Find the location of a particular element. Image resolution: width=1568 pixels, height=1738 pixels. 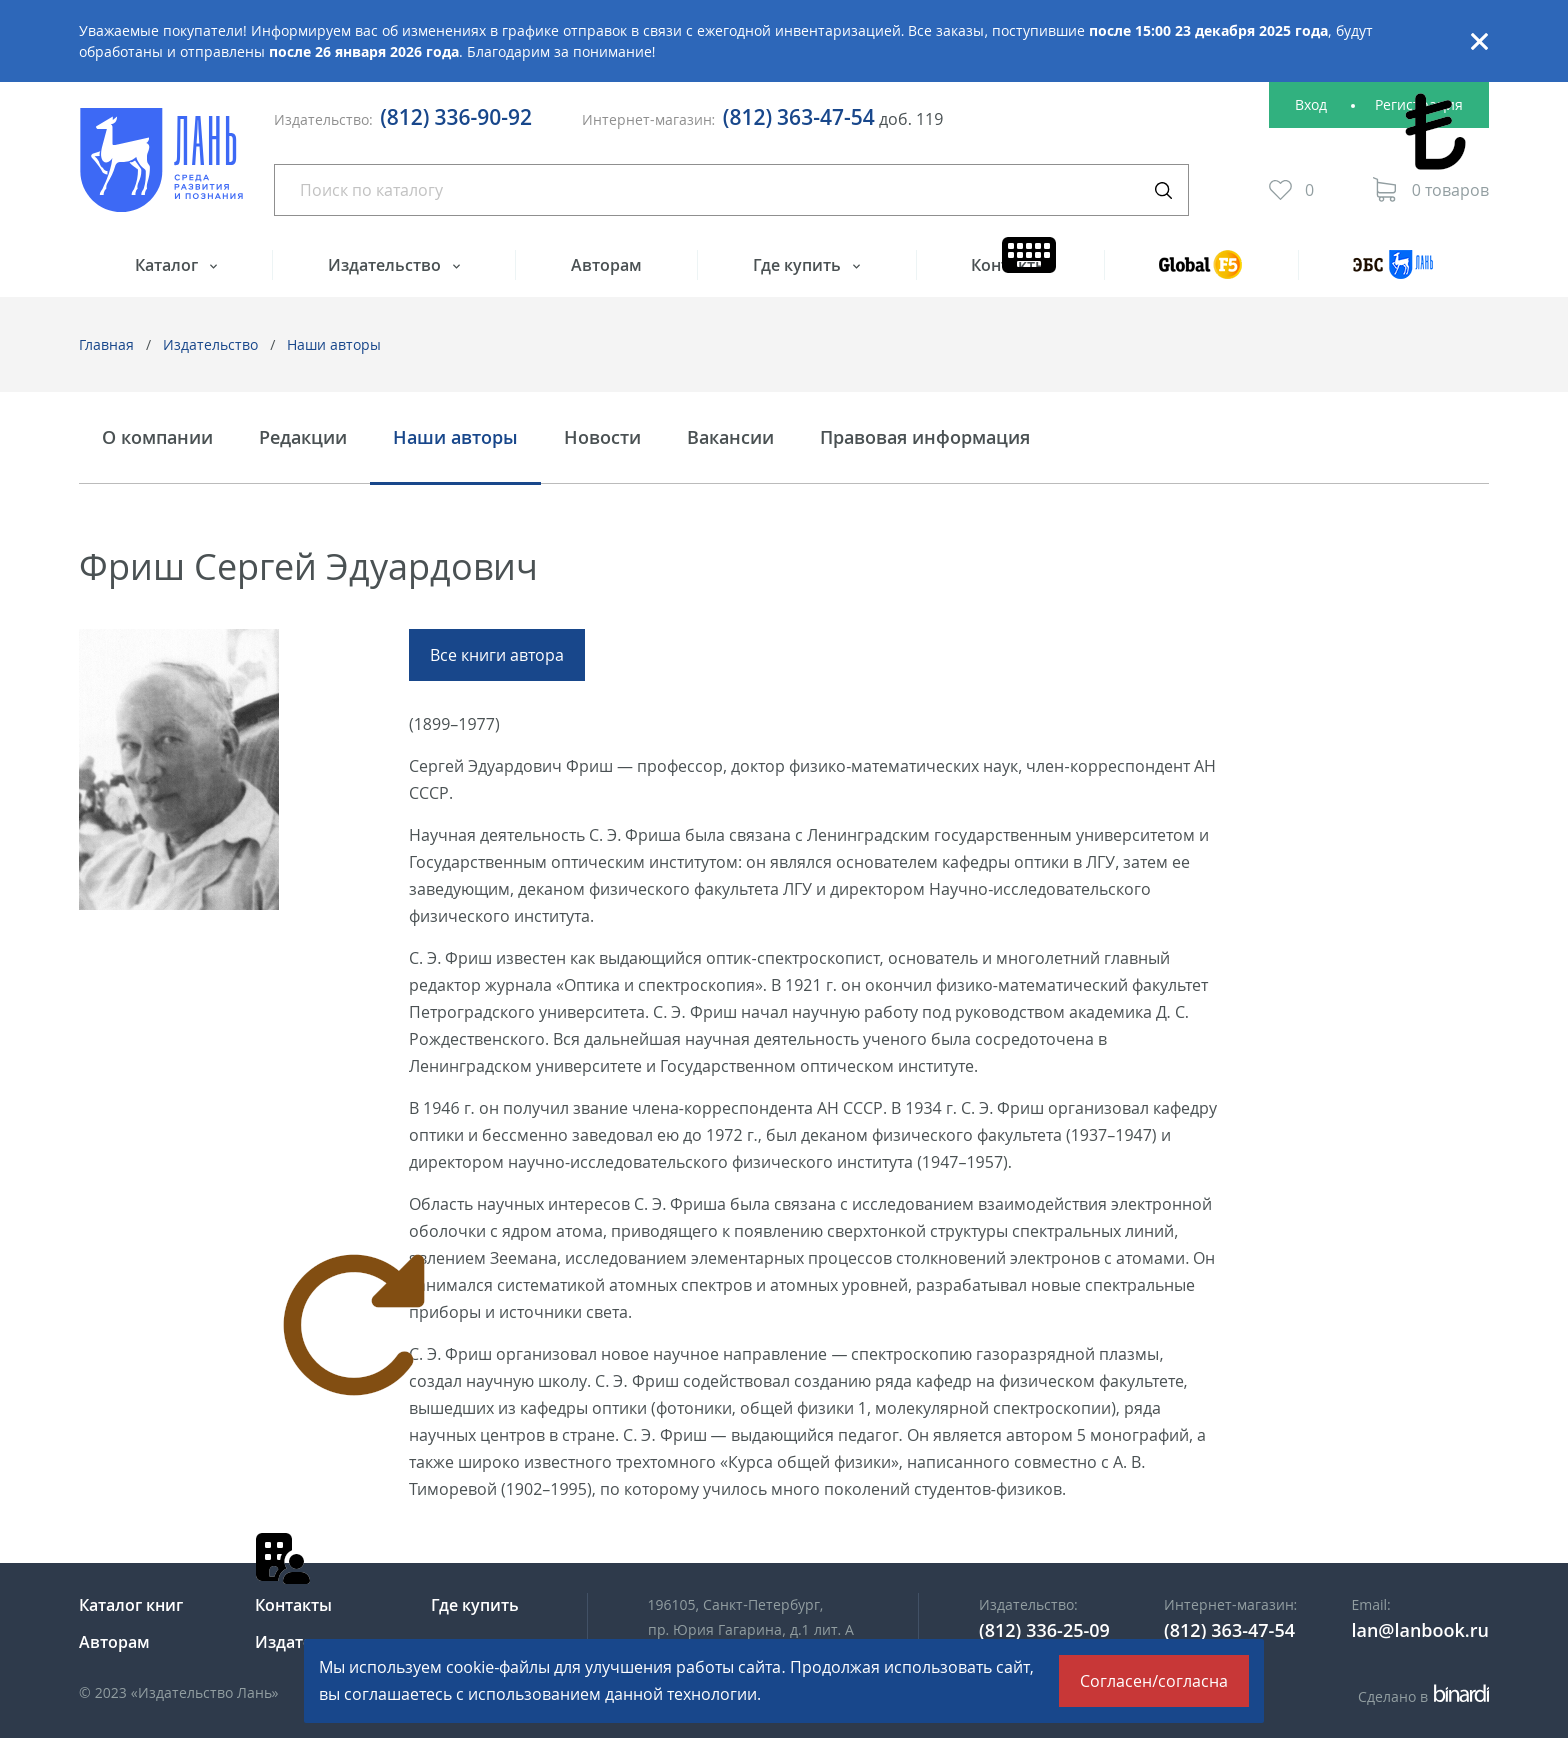

indicates price or payment in Turkish lira is located at coordinates (1431, 131).